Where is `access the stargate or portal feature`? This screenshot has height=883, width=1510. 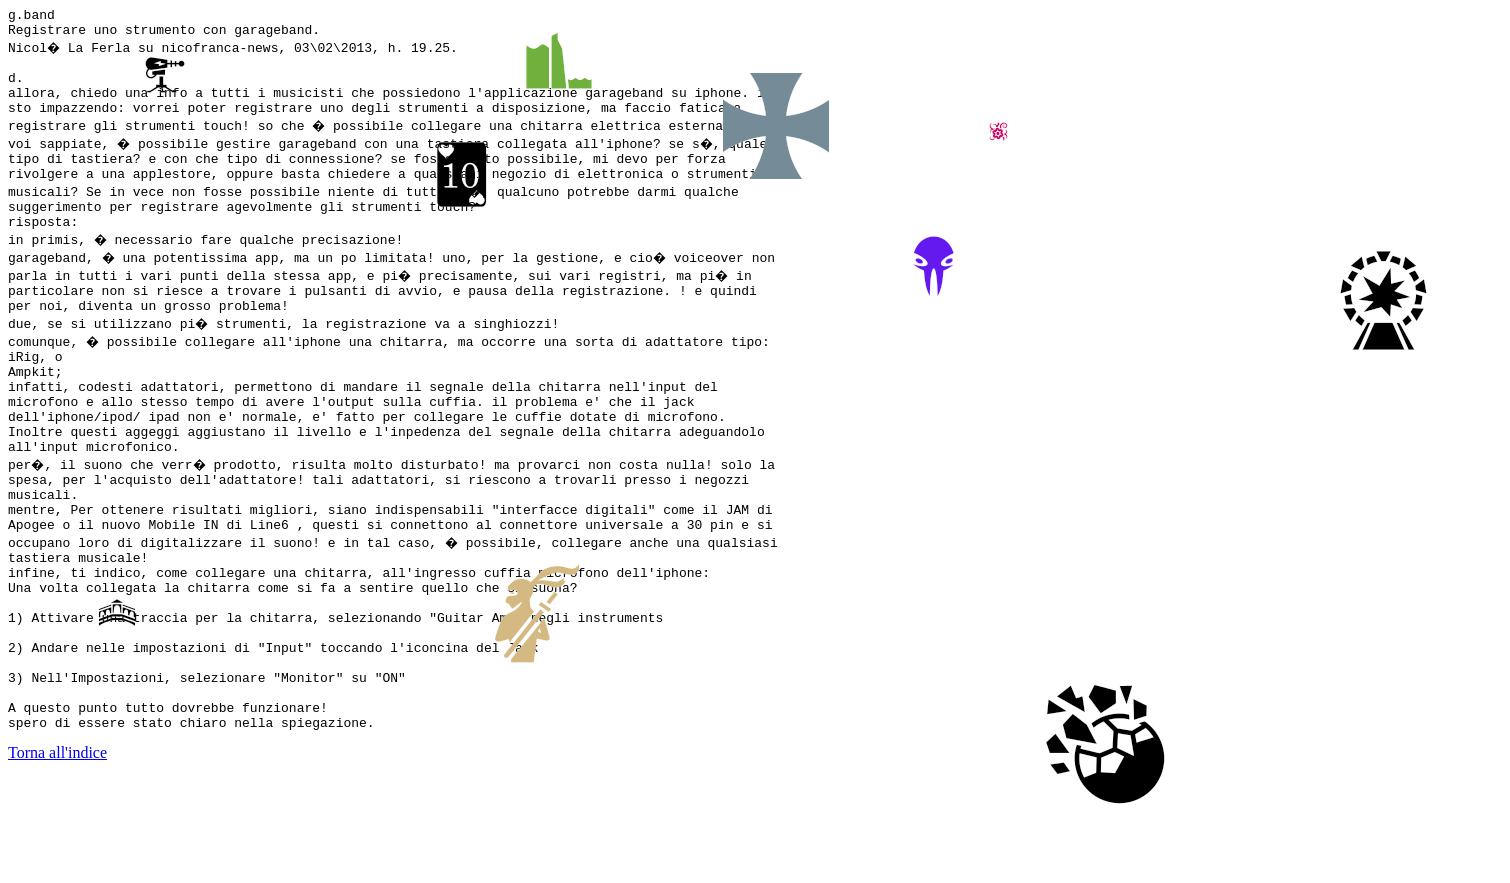
access the stargate or portal feature is located at coordinates (1383, 300).